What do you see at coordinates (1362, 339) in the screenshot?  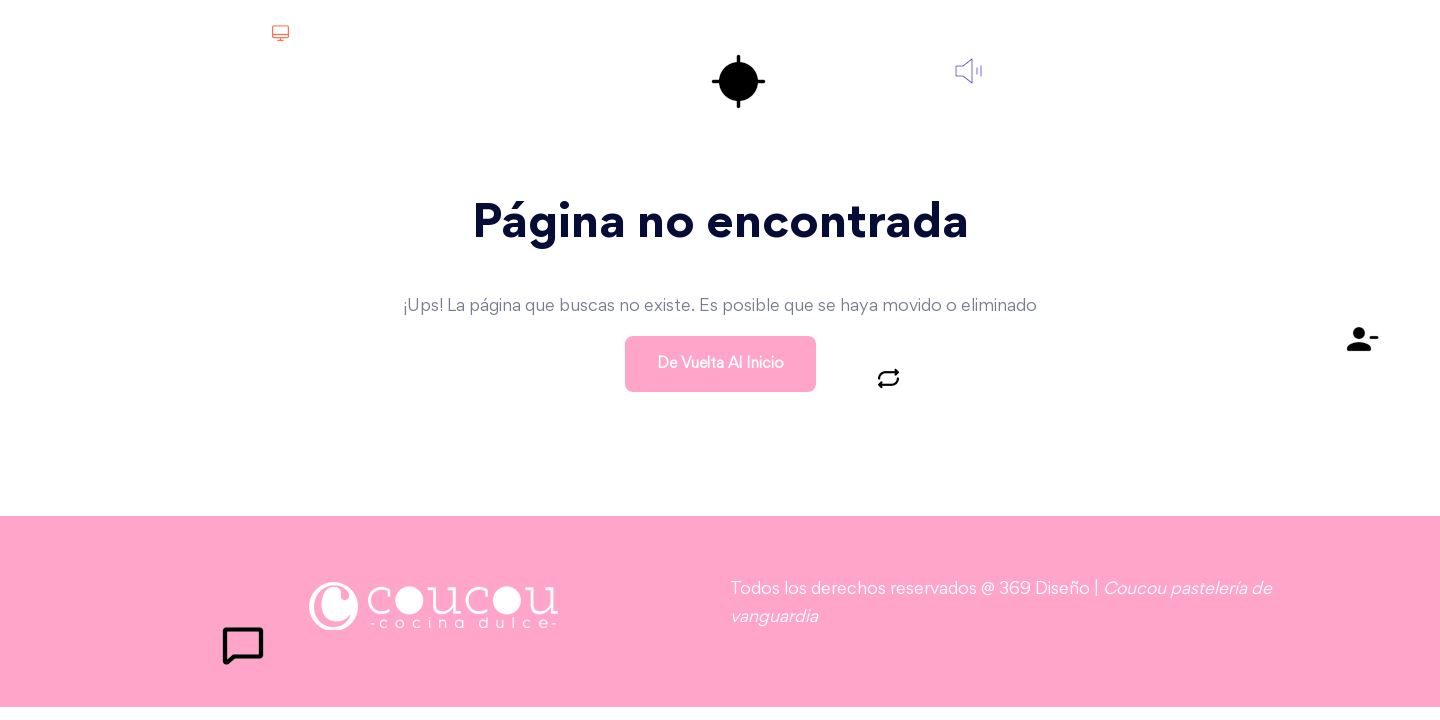 I see `remove a contact or friend` at bounding box center [1362, 339].